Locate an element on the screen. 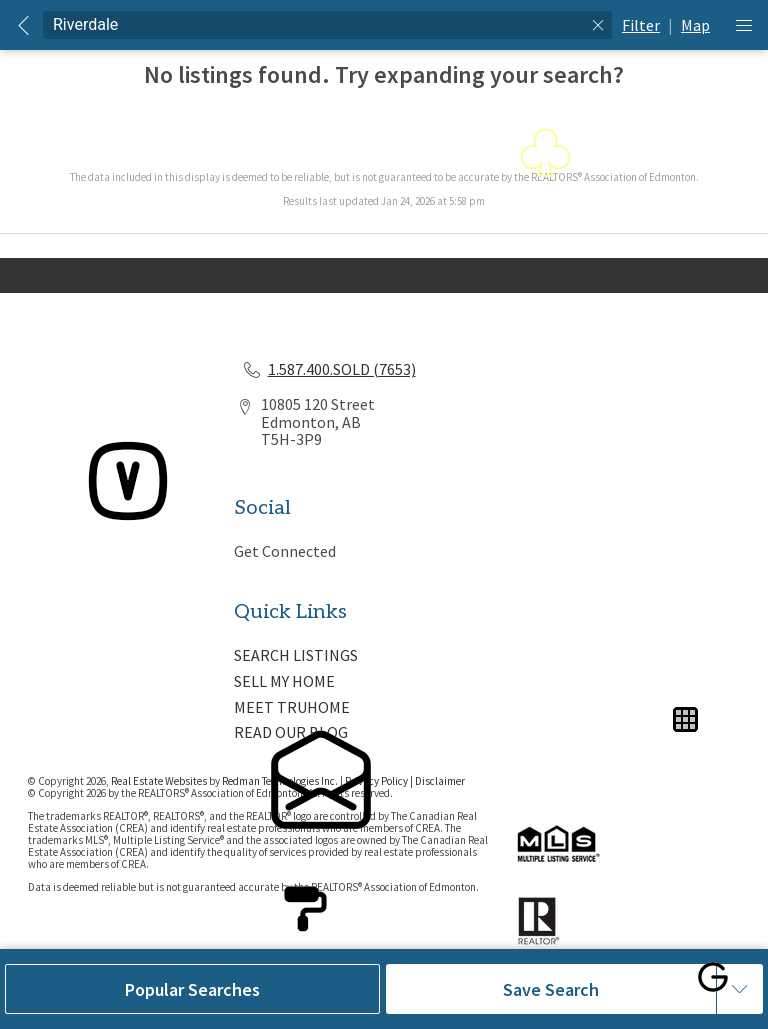 This screenshot has width=768, height=1029. view an opened email or message is located at coordinates (321, 779).